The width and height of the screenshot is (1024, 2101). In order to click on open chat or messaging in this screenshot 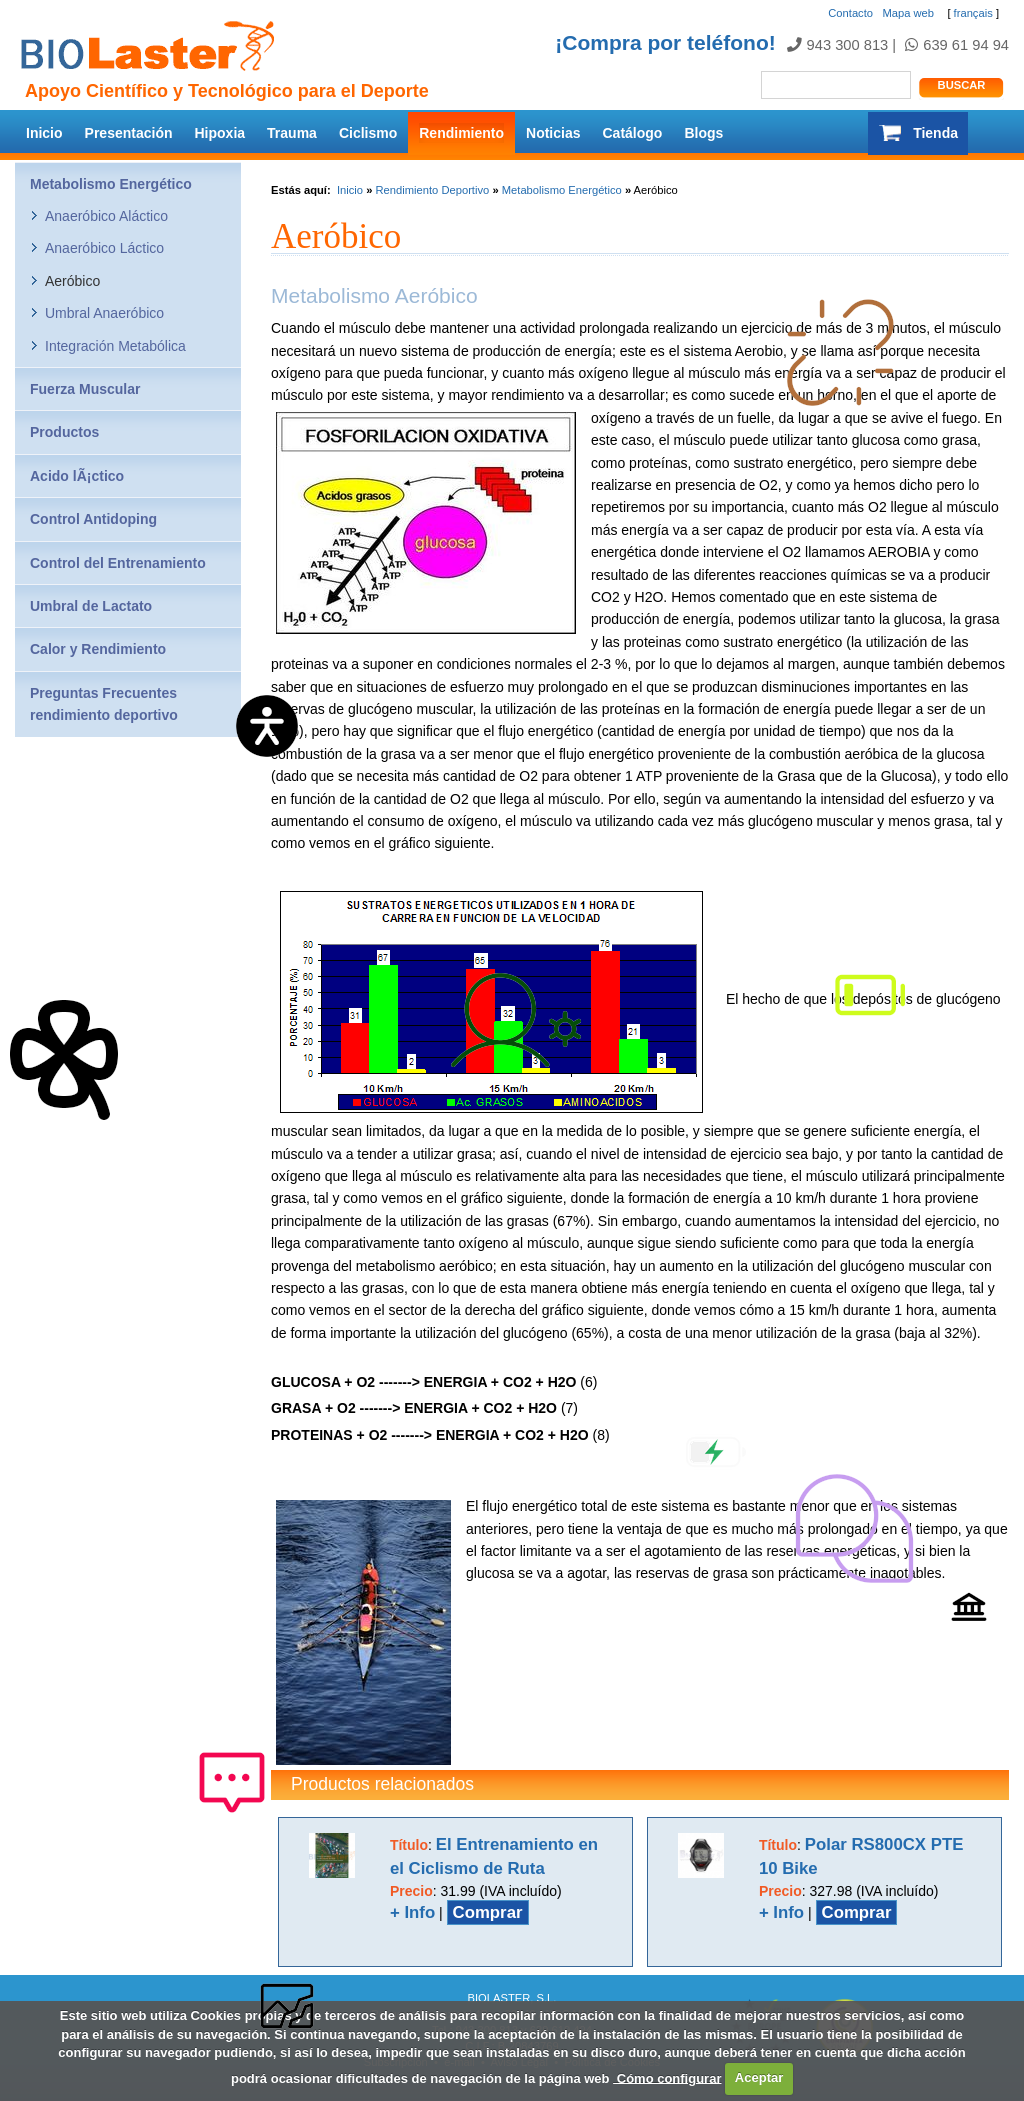, I will do `click(232, 1780)`.